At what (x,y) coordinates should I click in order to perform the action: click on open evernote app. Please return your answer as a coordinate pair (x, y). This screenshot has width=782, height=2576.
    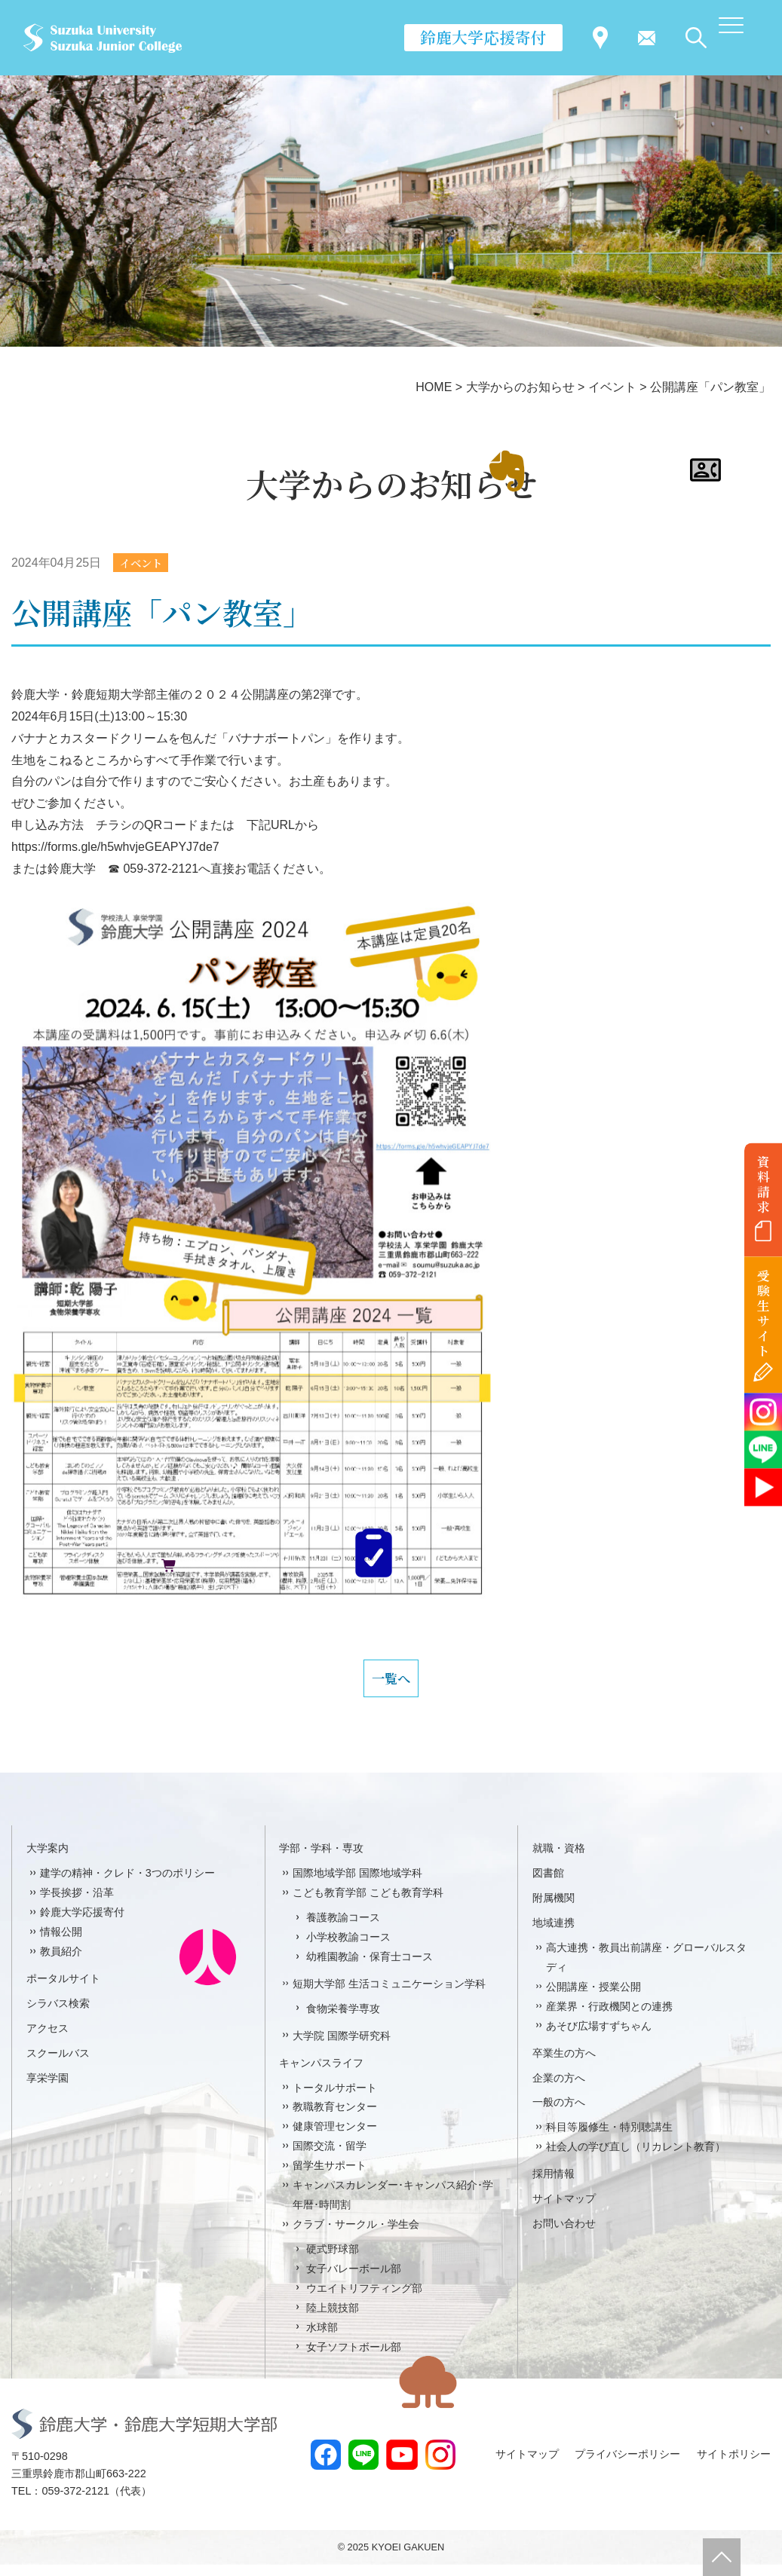
    Looking at the image, I should click on (507, 471).